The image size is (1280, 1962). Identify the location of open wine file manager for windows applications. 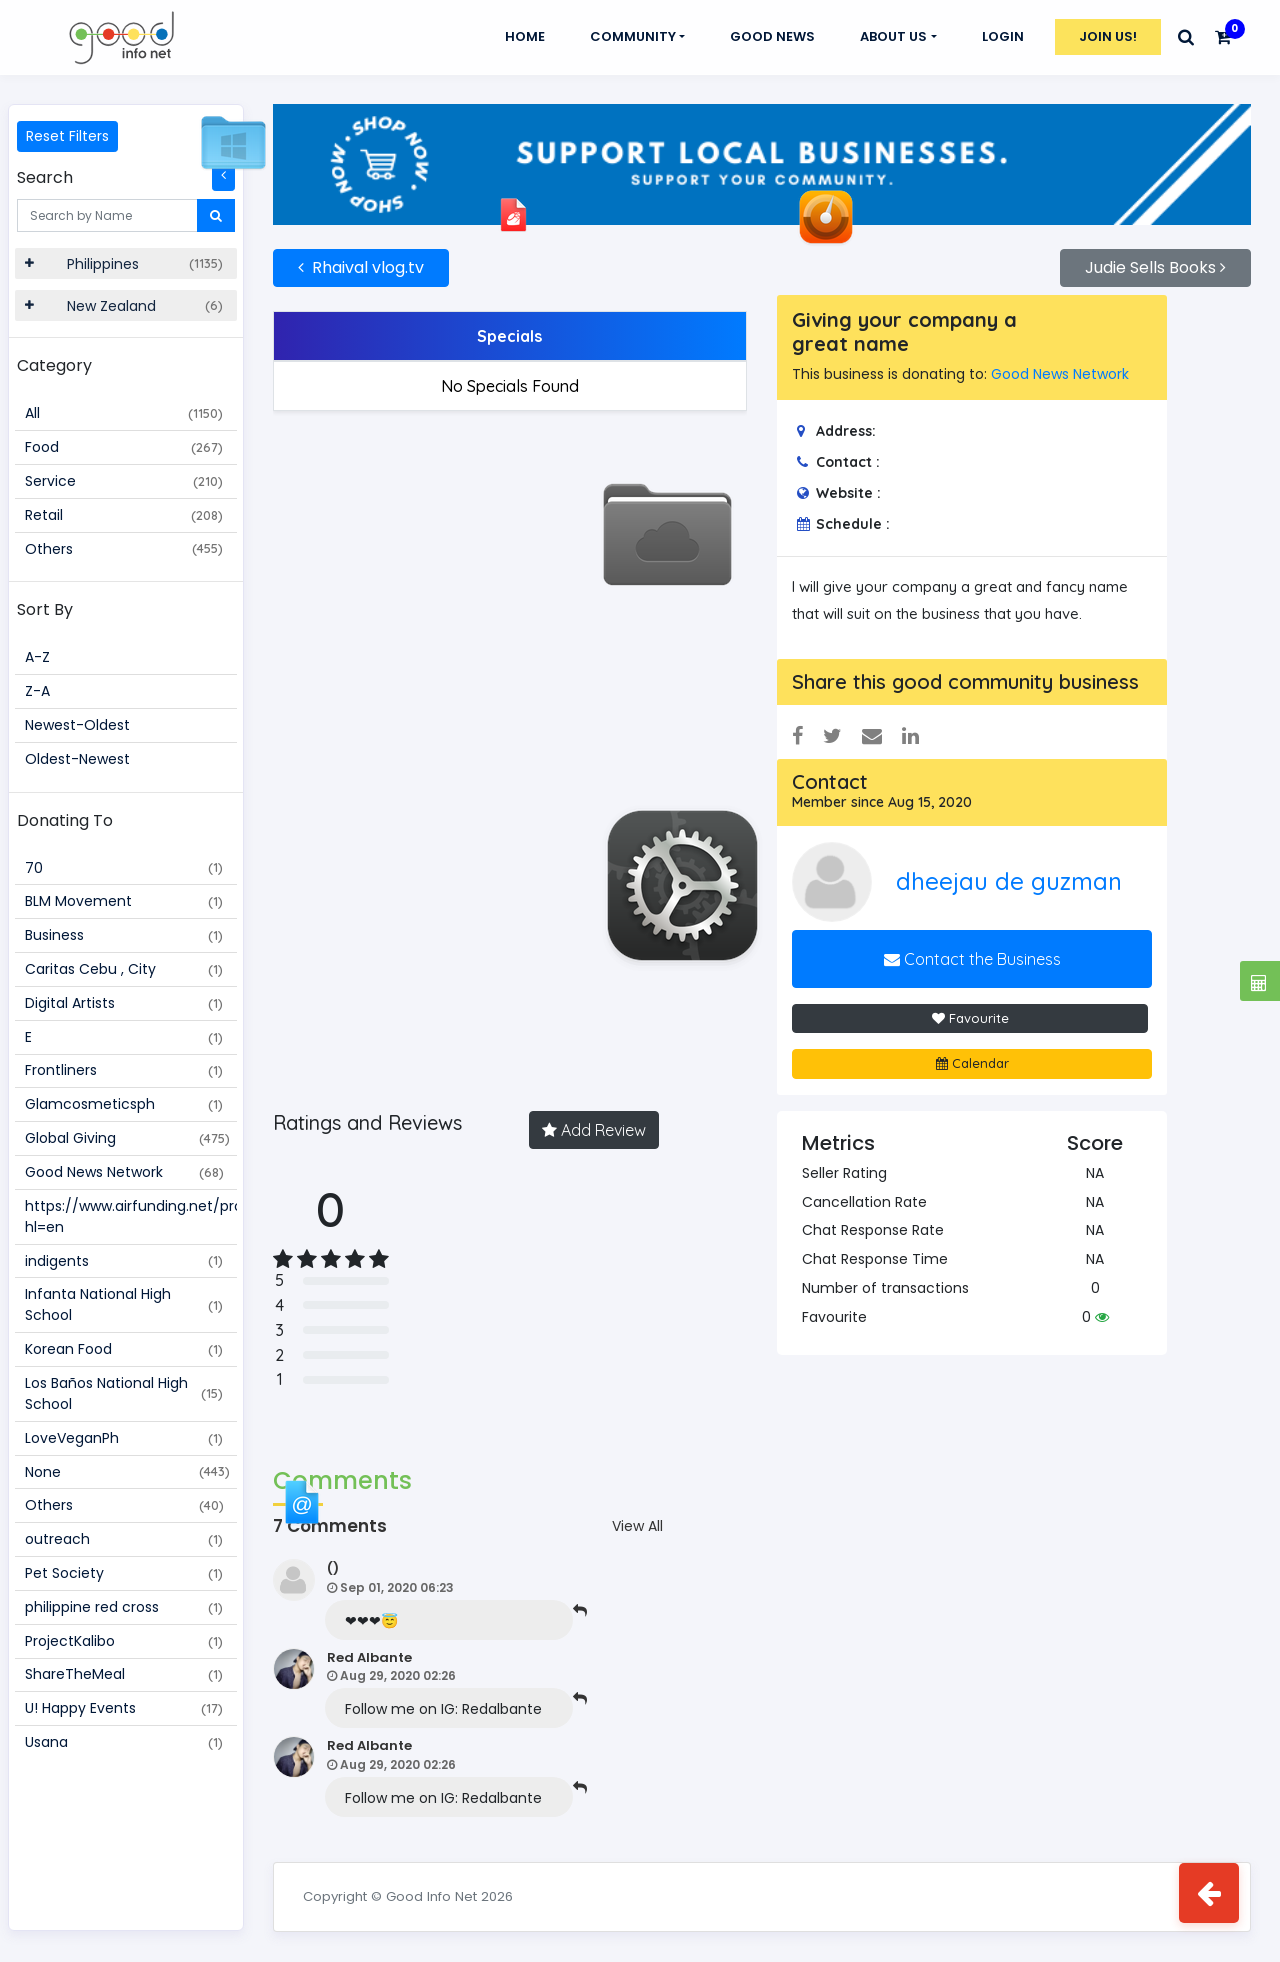
(233, 142).